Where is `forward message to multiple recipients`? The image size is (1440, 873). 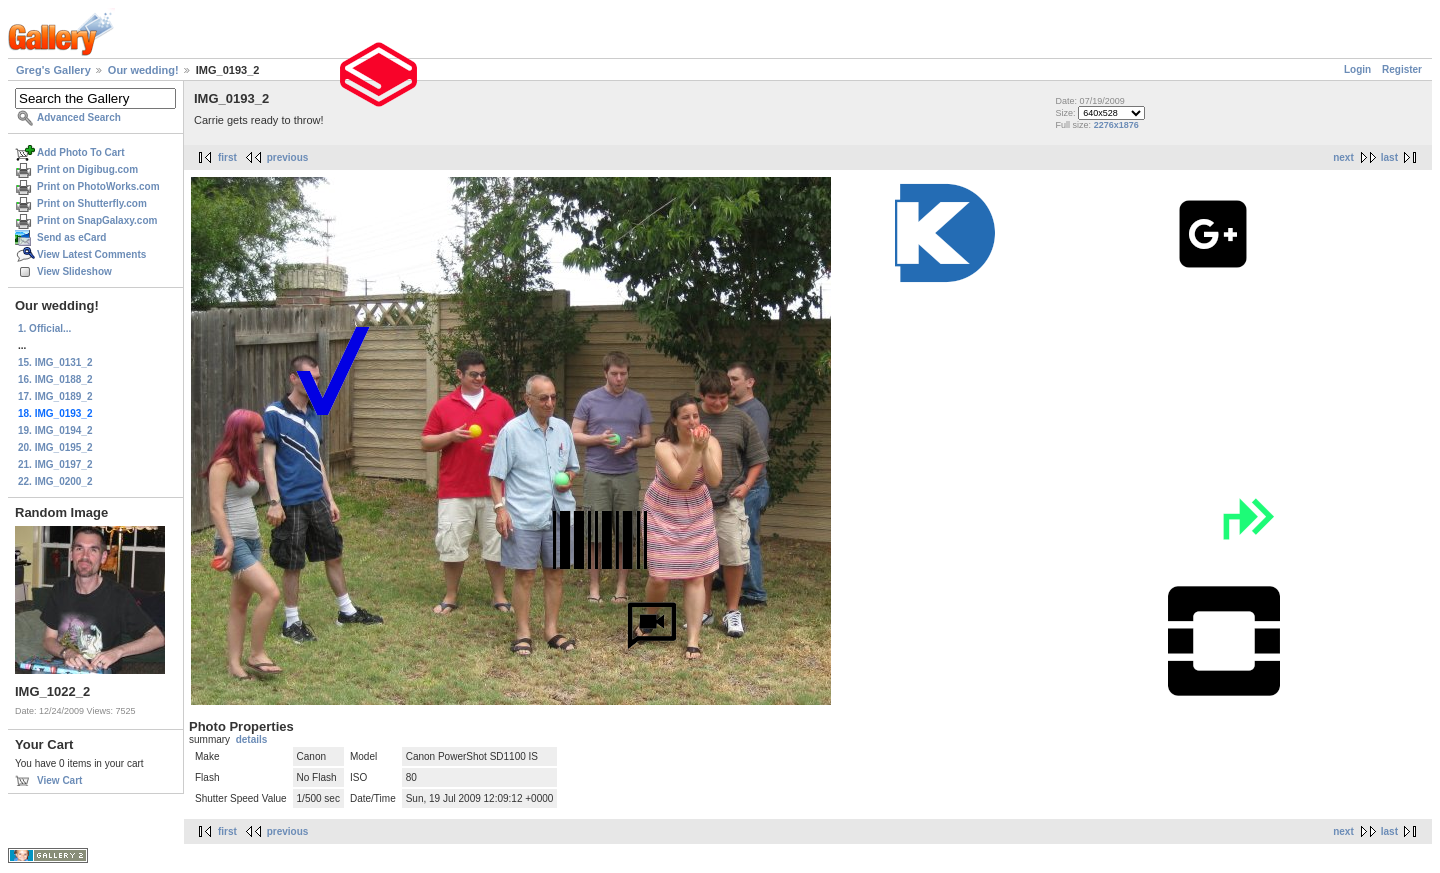 forward message to multiple recipients is located at coordinates (1246, 519).